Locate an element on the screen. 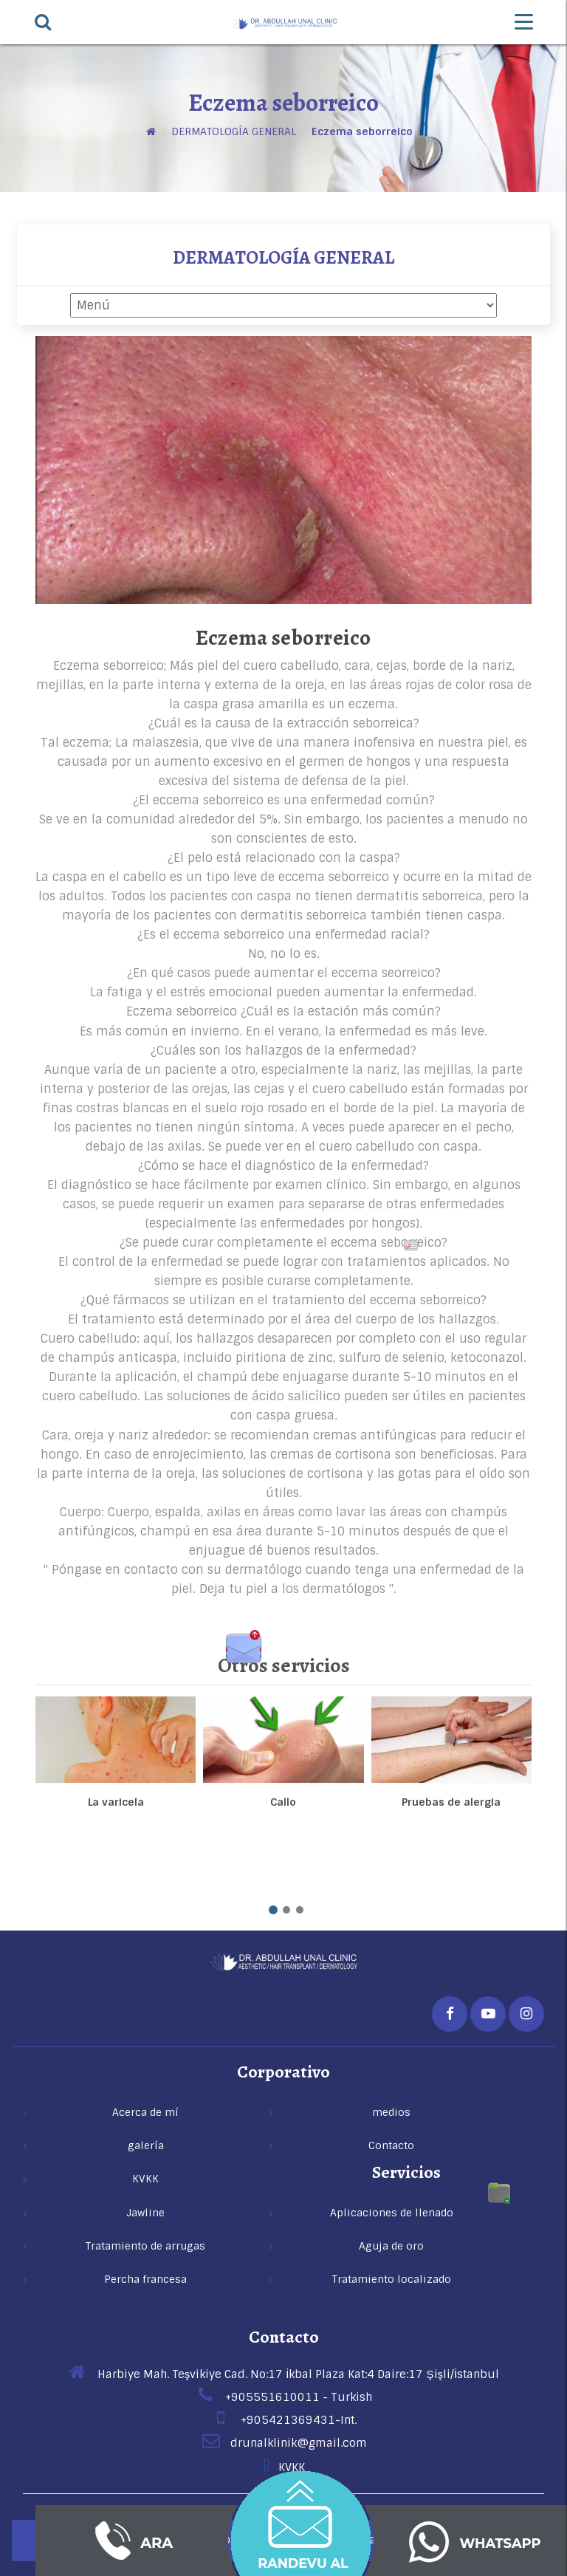  configure keyboard shortcuts is located at coordinates (410, 1245).